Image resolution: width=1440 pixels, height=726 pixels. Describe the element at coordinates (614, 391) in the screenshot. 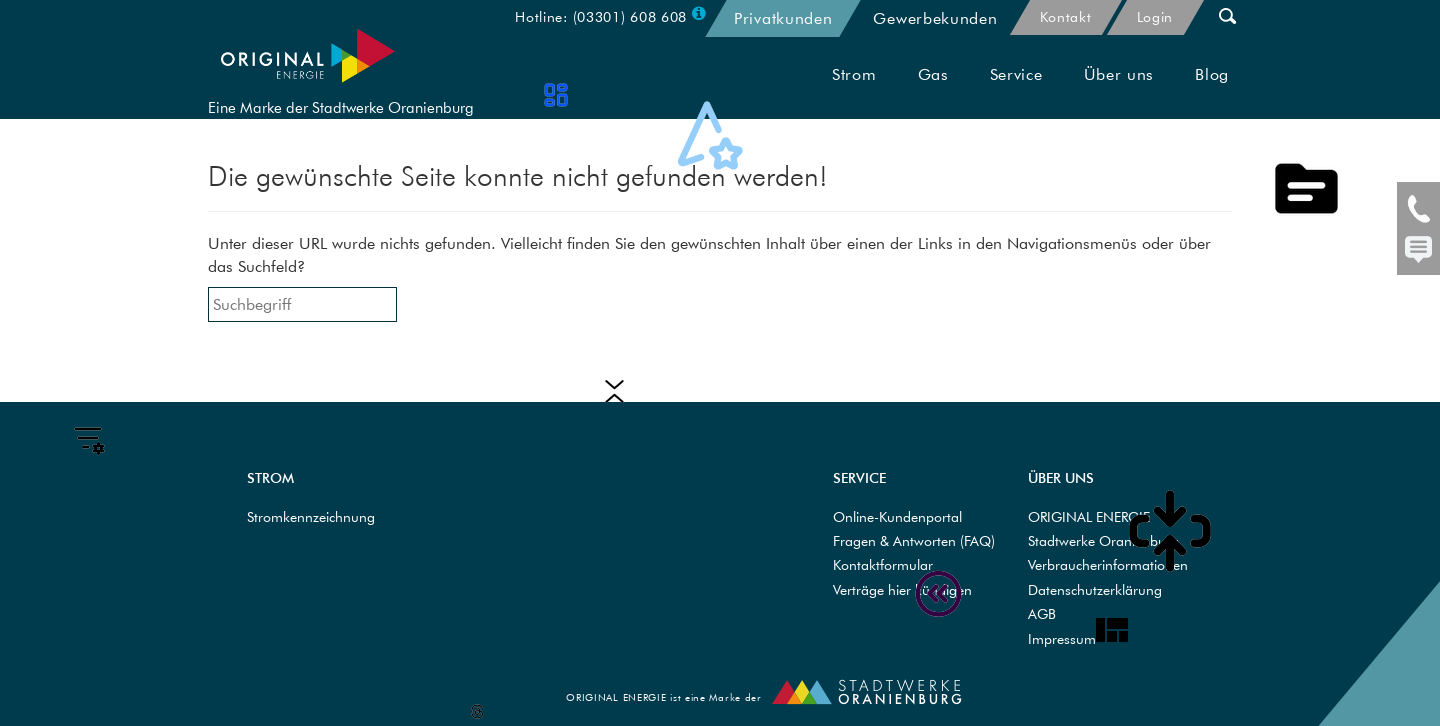

I see `collapse or minimize an expanded section` at that location.